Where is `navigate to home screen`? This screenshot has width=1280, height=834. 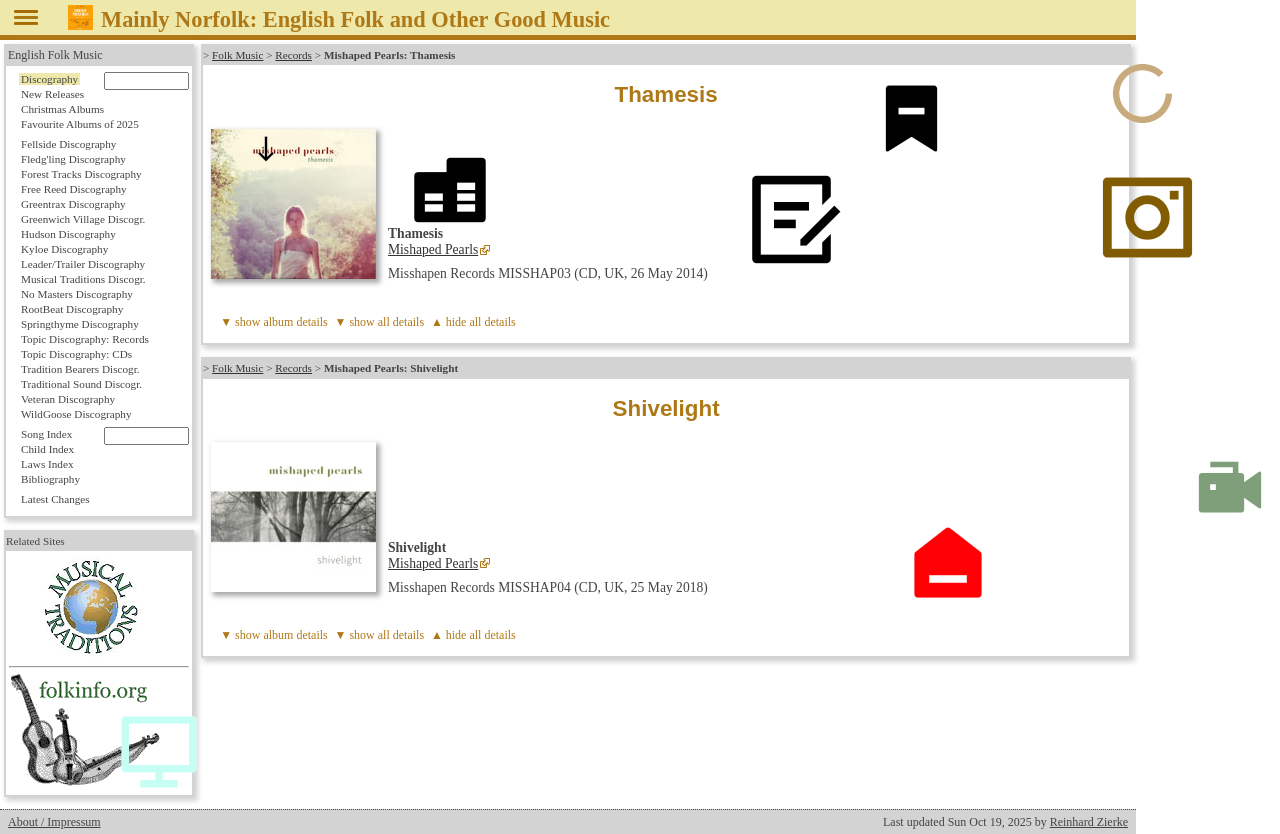 navigate to home screen is located at coordinates (948, 564).